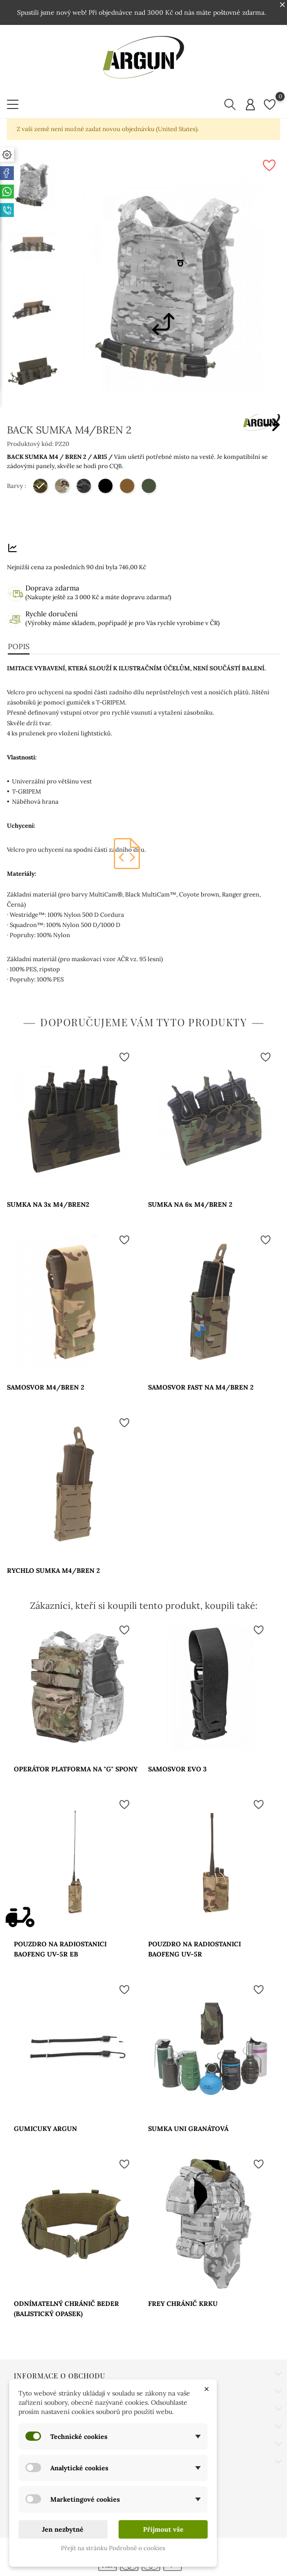  I want to click on continue to the next step, so click(272, 425).